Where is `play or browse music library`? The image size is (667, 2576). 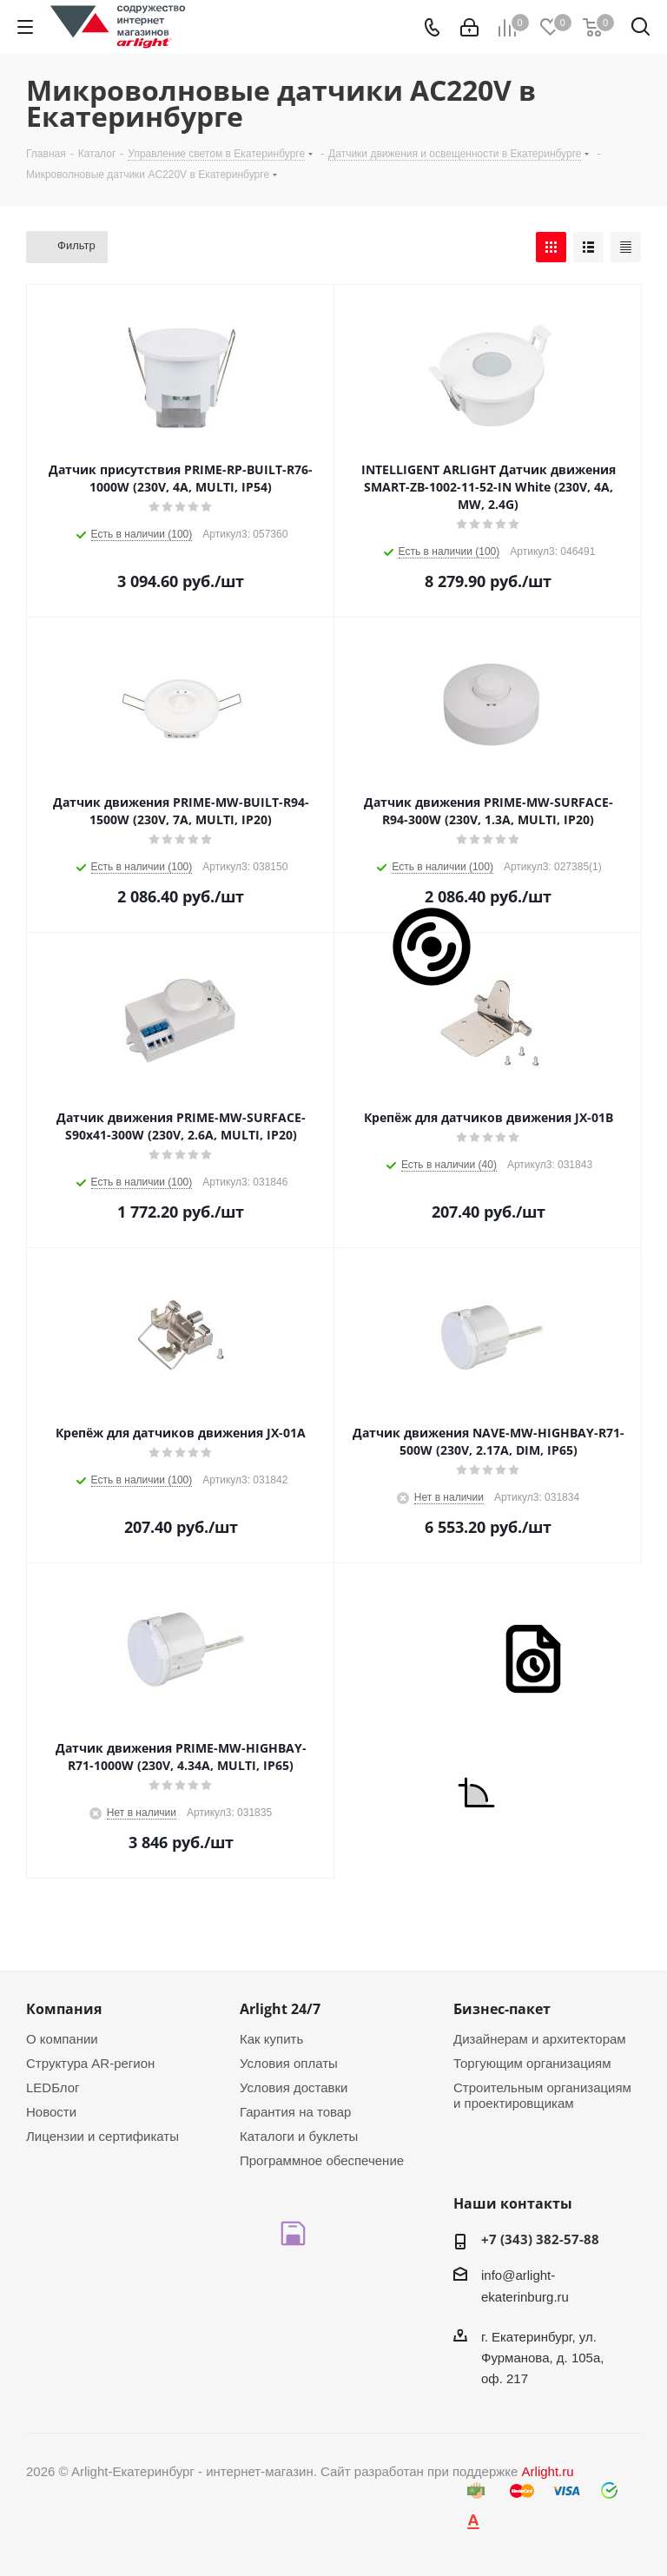 play or browse music library is located at coordinates (432, 947).